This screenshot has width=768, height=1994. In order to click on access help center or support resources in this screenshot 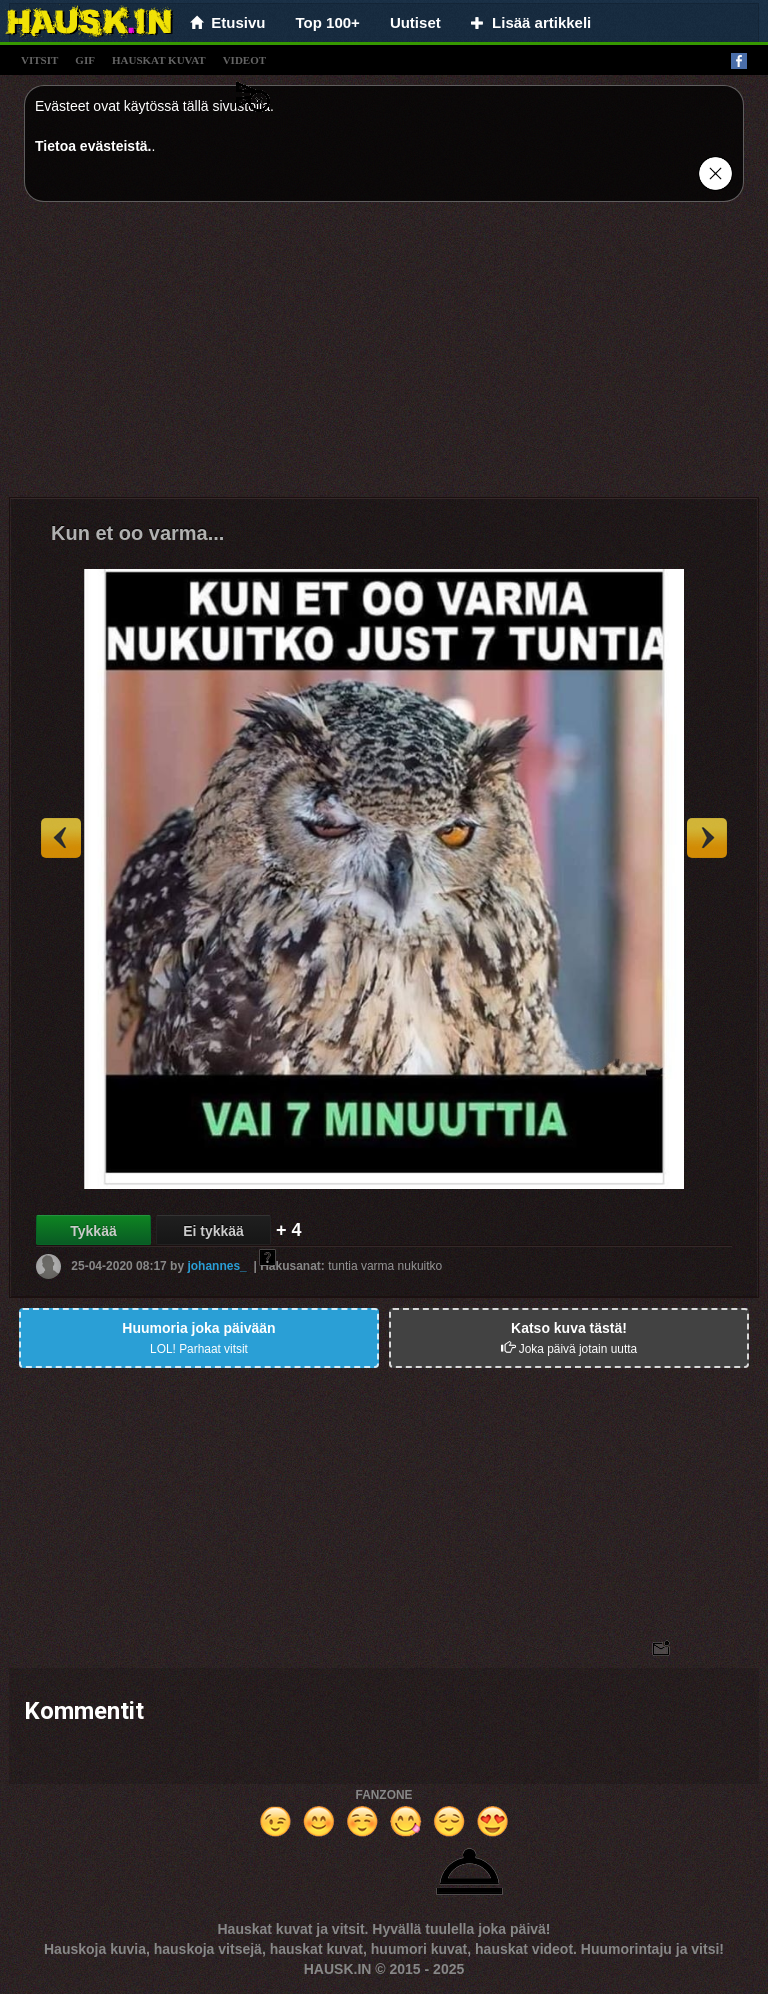, I will do `click(267, 1257)`.